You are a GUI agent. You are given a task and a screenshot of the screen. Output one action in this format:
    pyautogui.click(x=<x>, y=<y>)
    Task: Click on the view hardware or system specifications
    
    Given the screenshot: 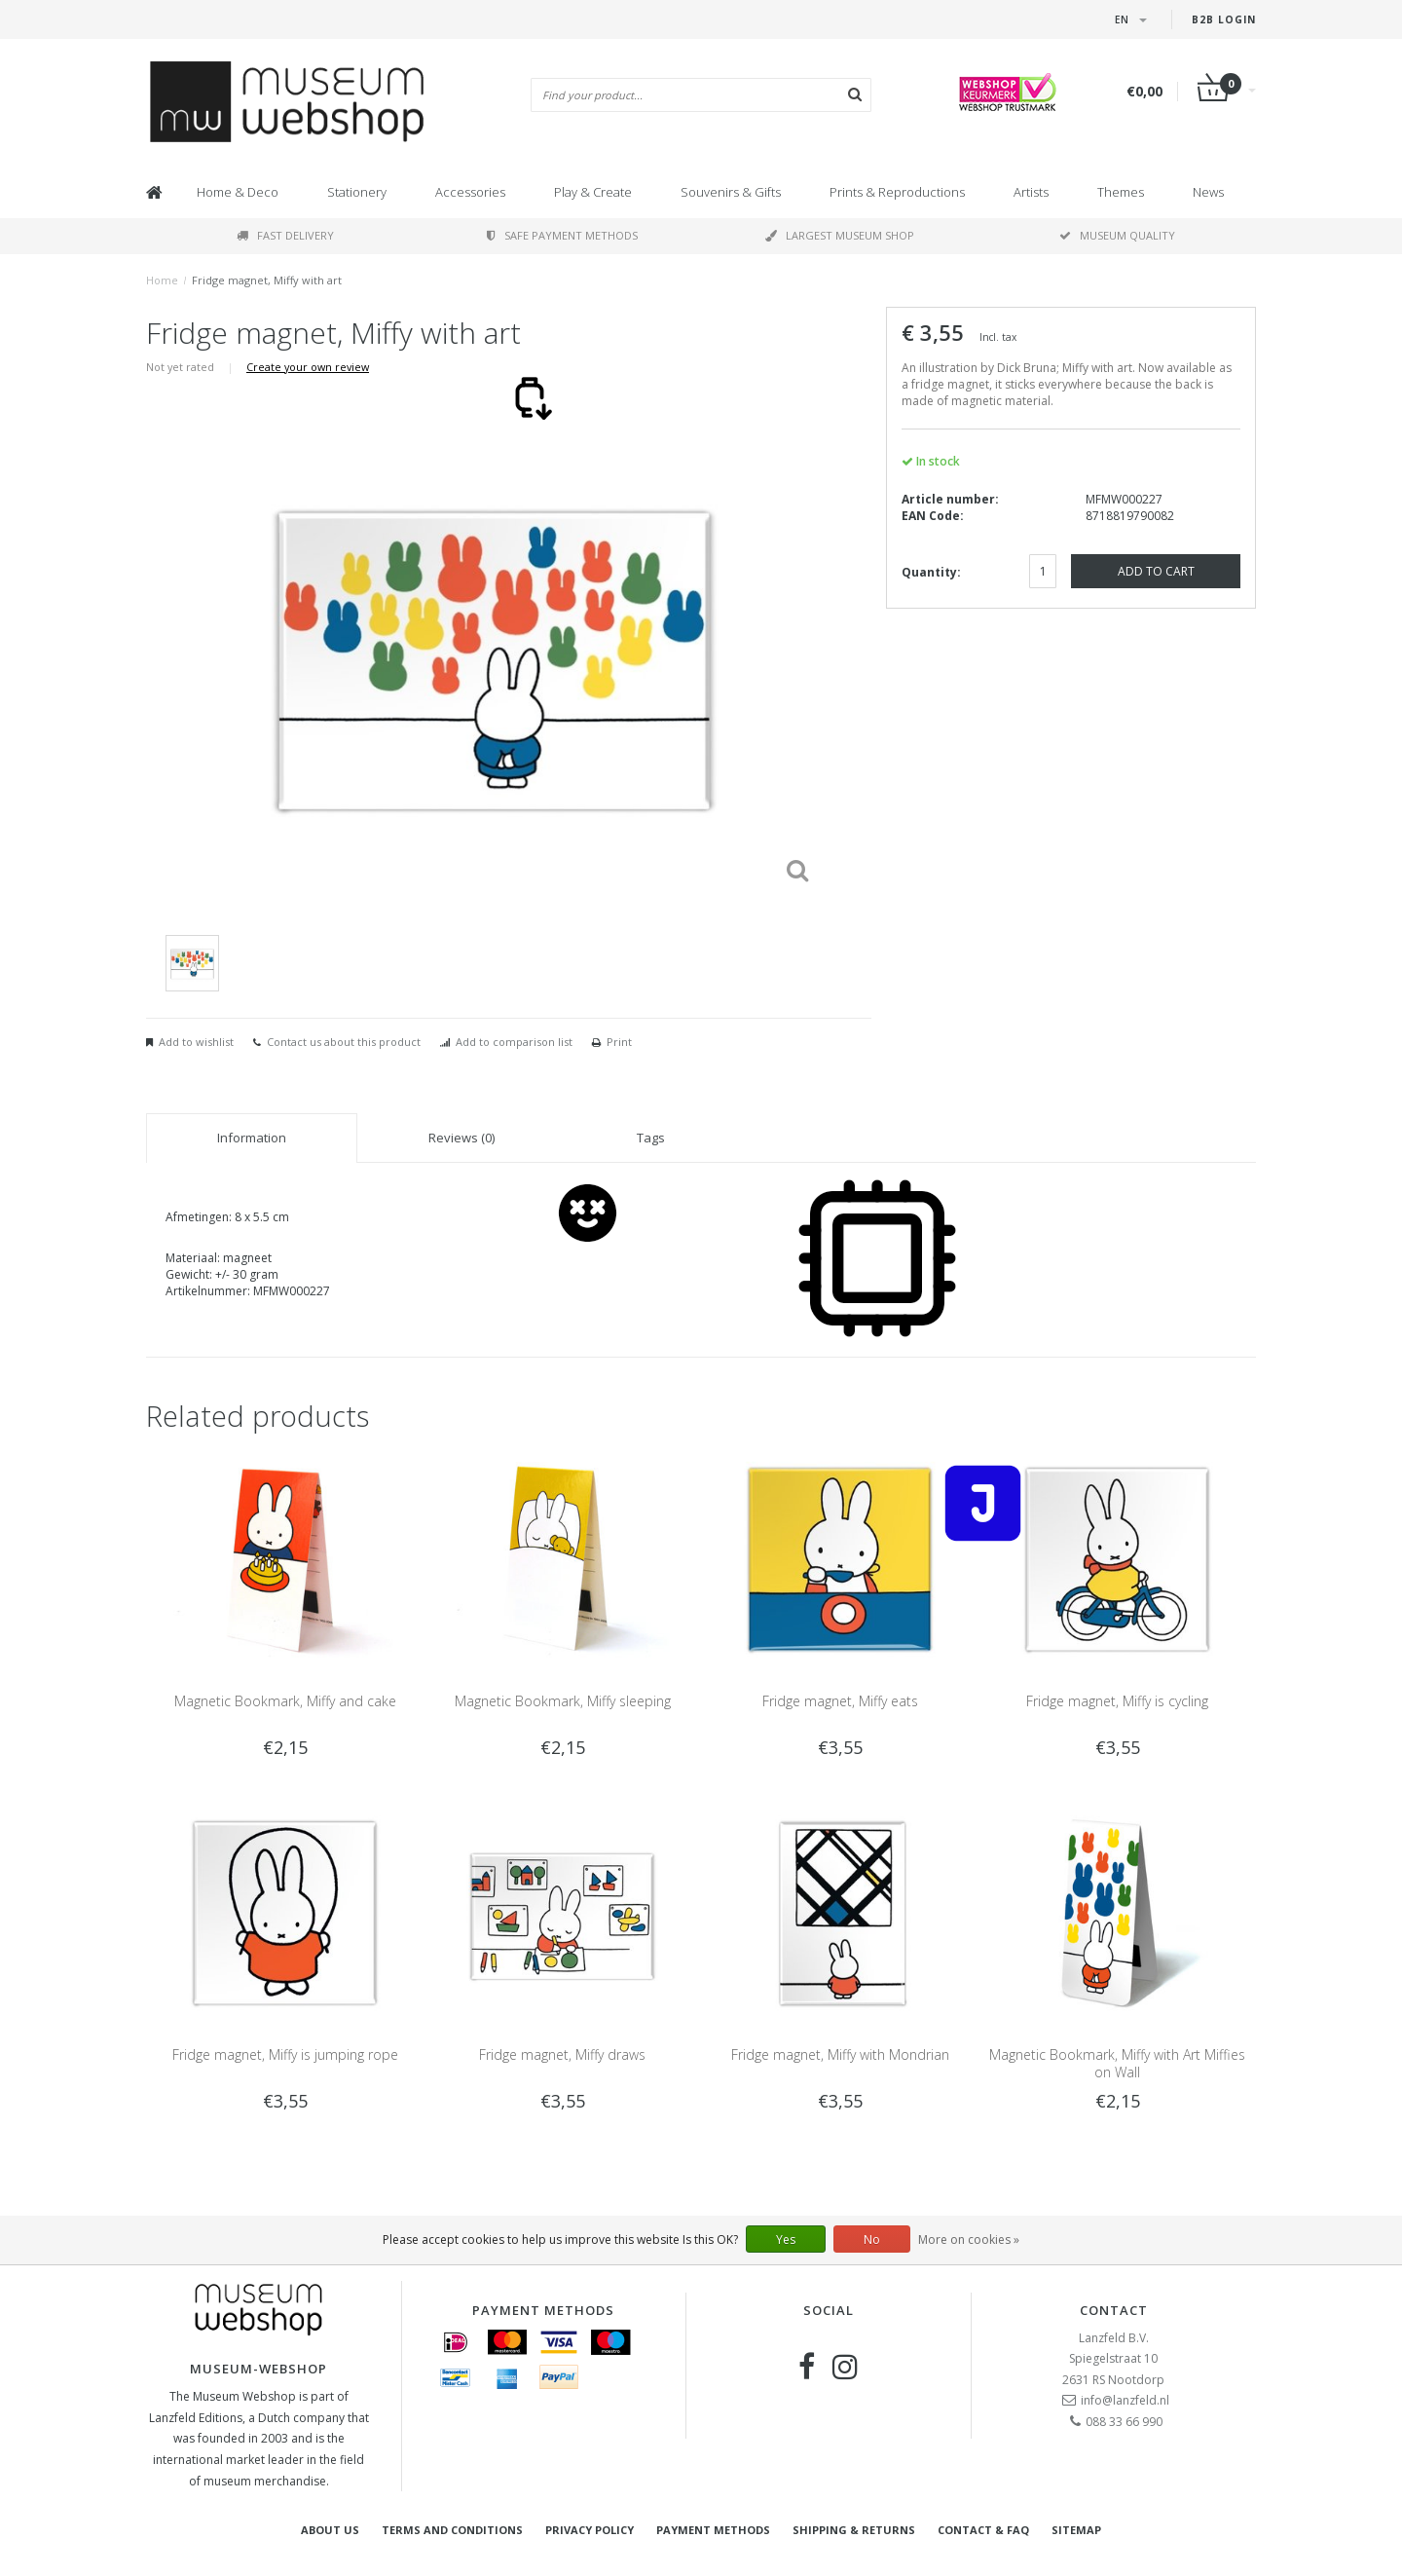 What is the action you would take?
    pyautogui.click(x=877, y=1258)
    